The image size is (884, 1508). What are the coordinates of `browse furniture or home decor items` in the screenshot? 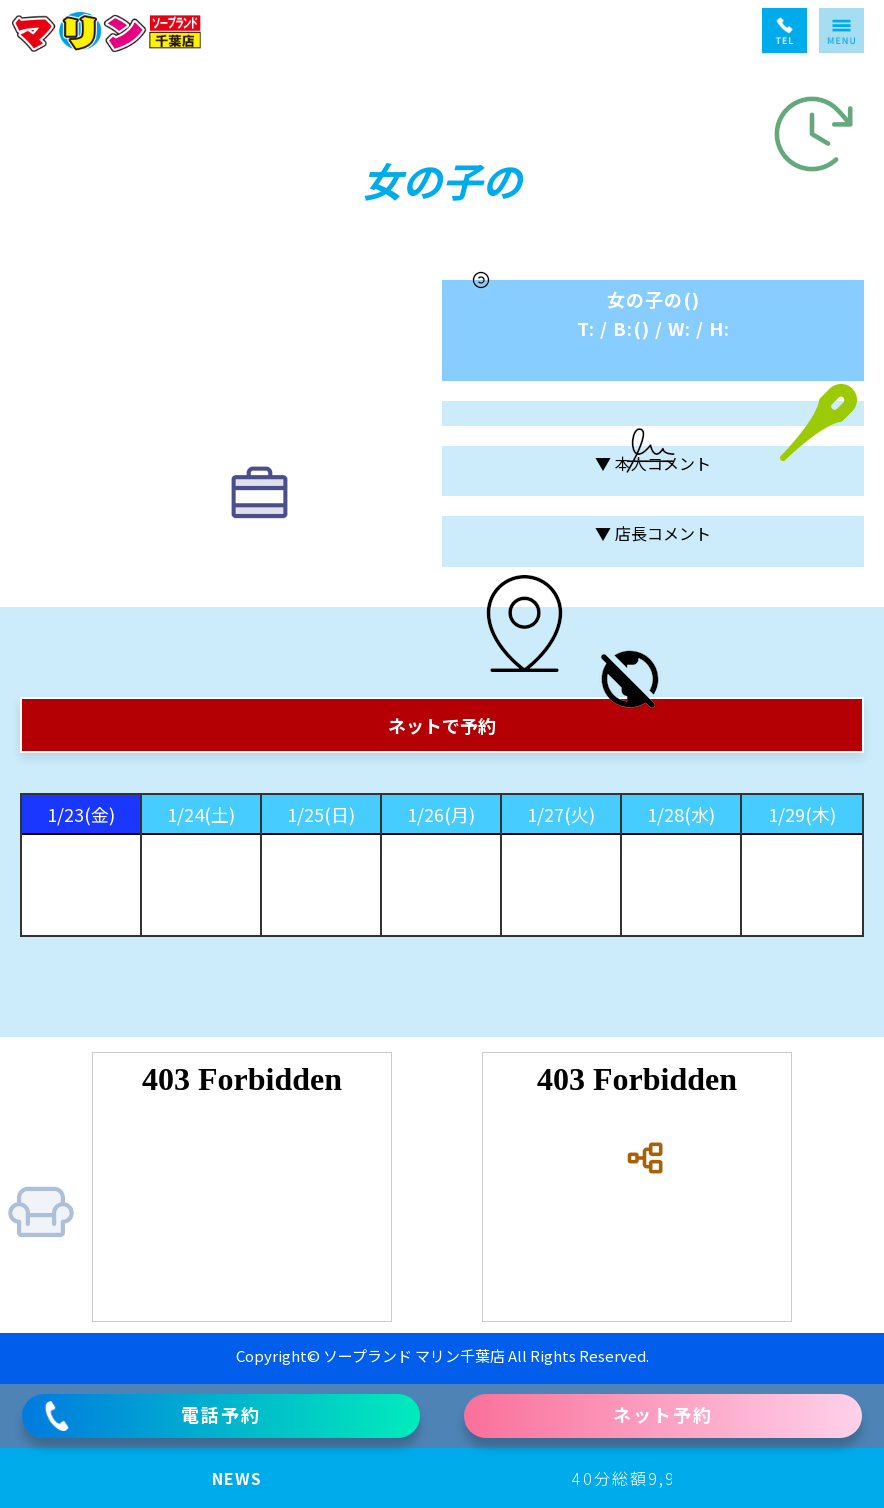 It's located at (41, 1213).